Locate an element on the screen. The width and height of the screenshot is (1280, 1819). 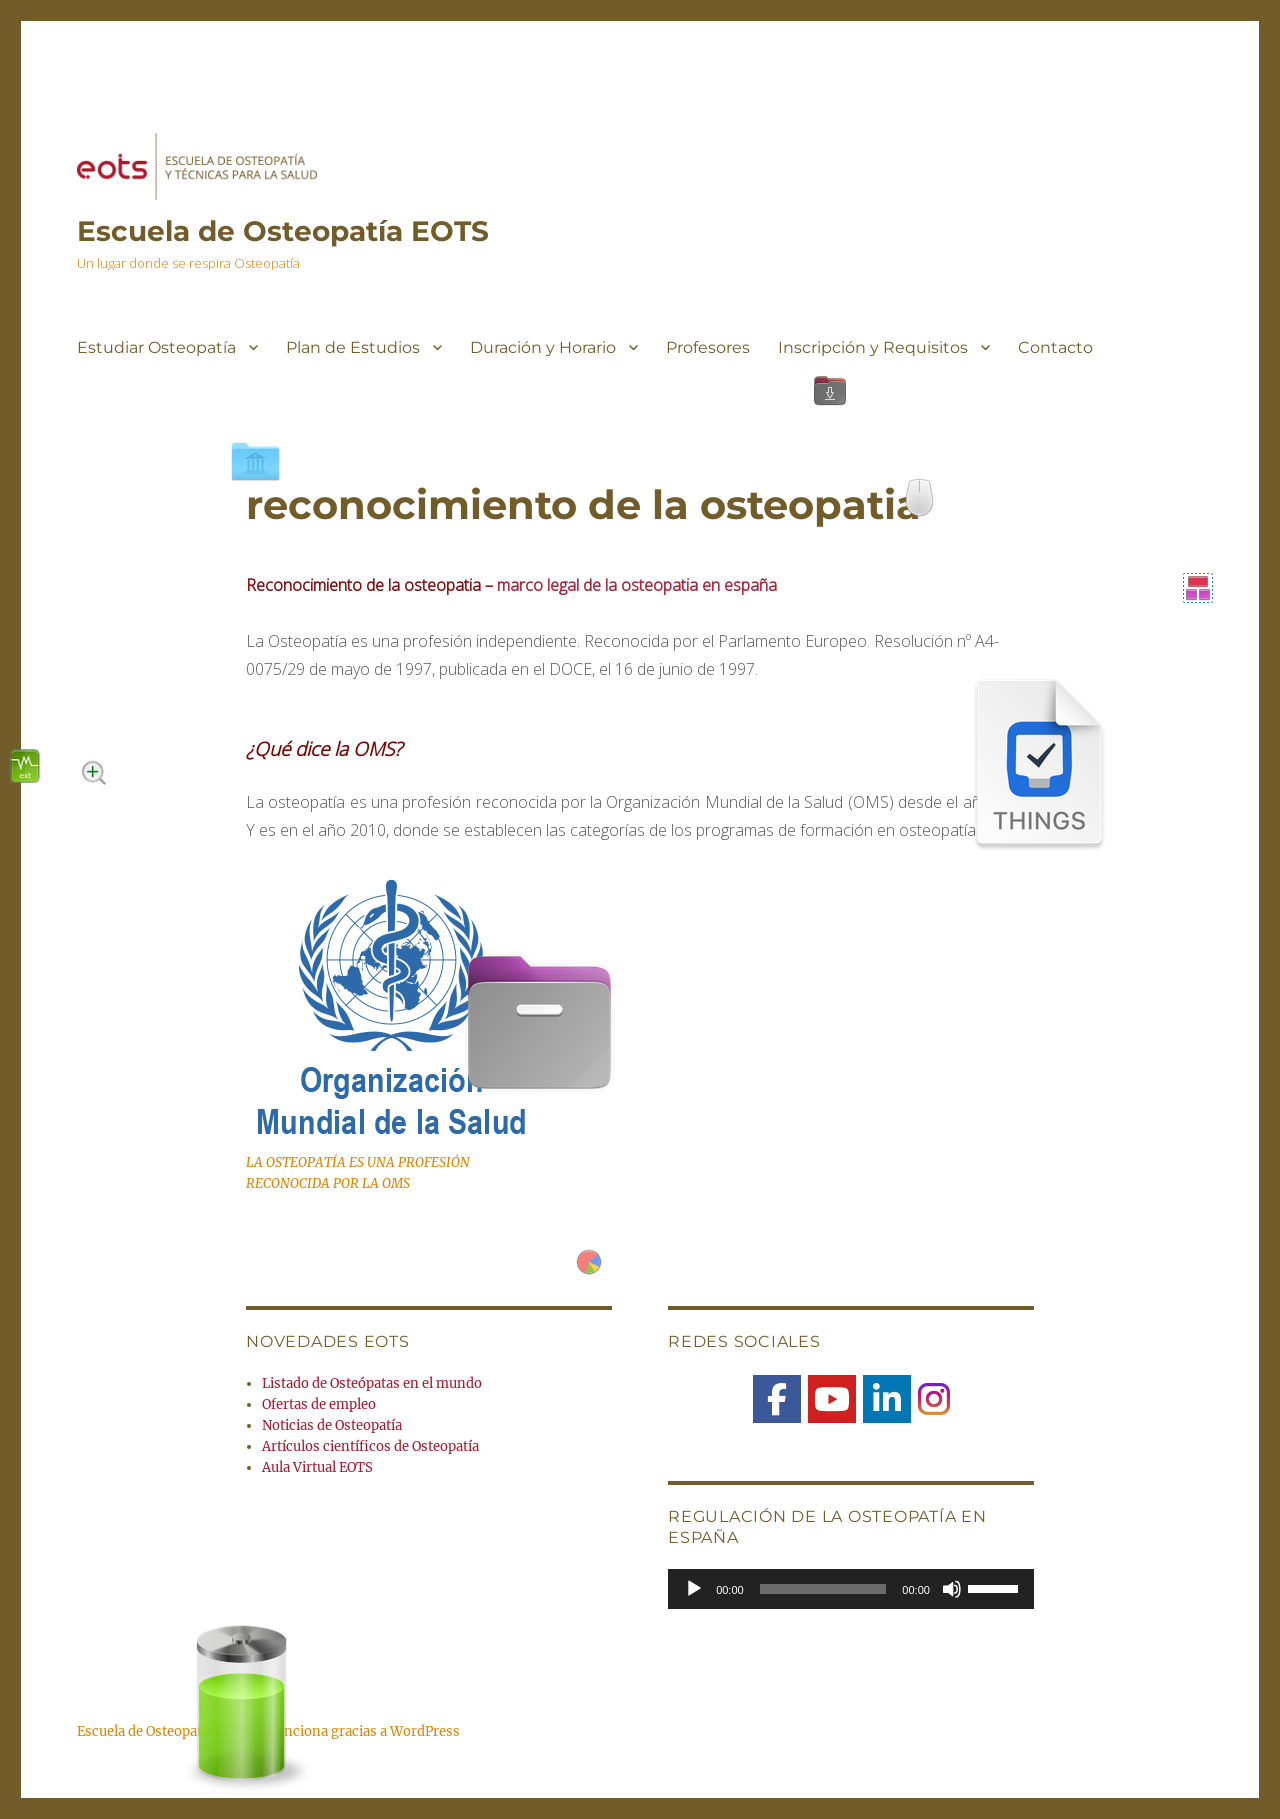
access your downloads folder is located at coordinates (830, 390).